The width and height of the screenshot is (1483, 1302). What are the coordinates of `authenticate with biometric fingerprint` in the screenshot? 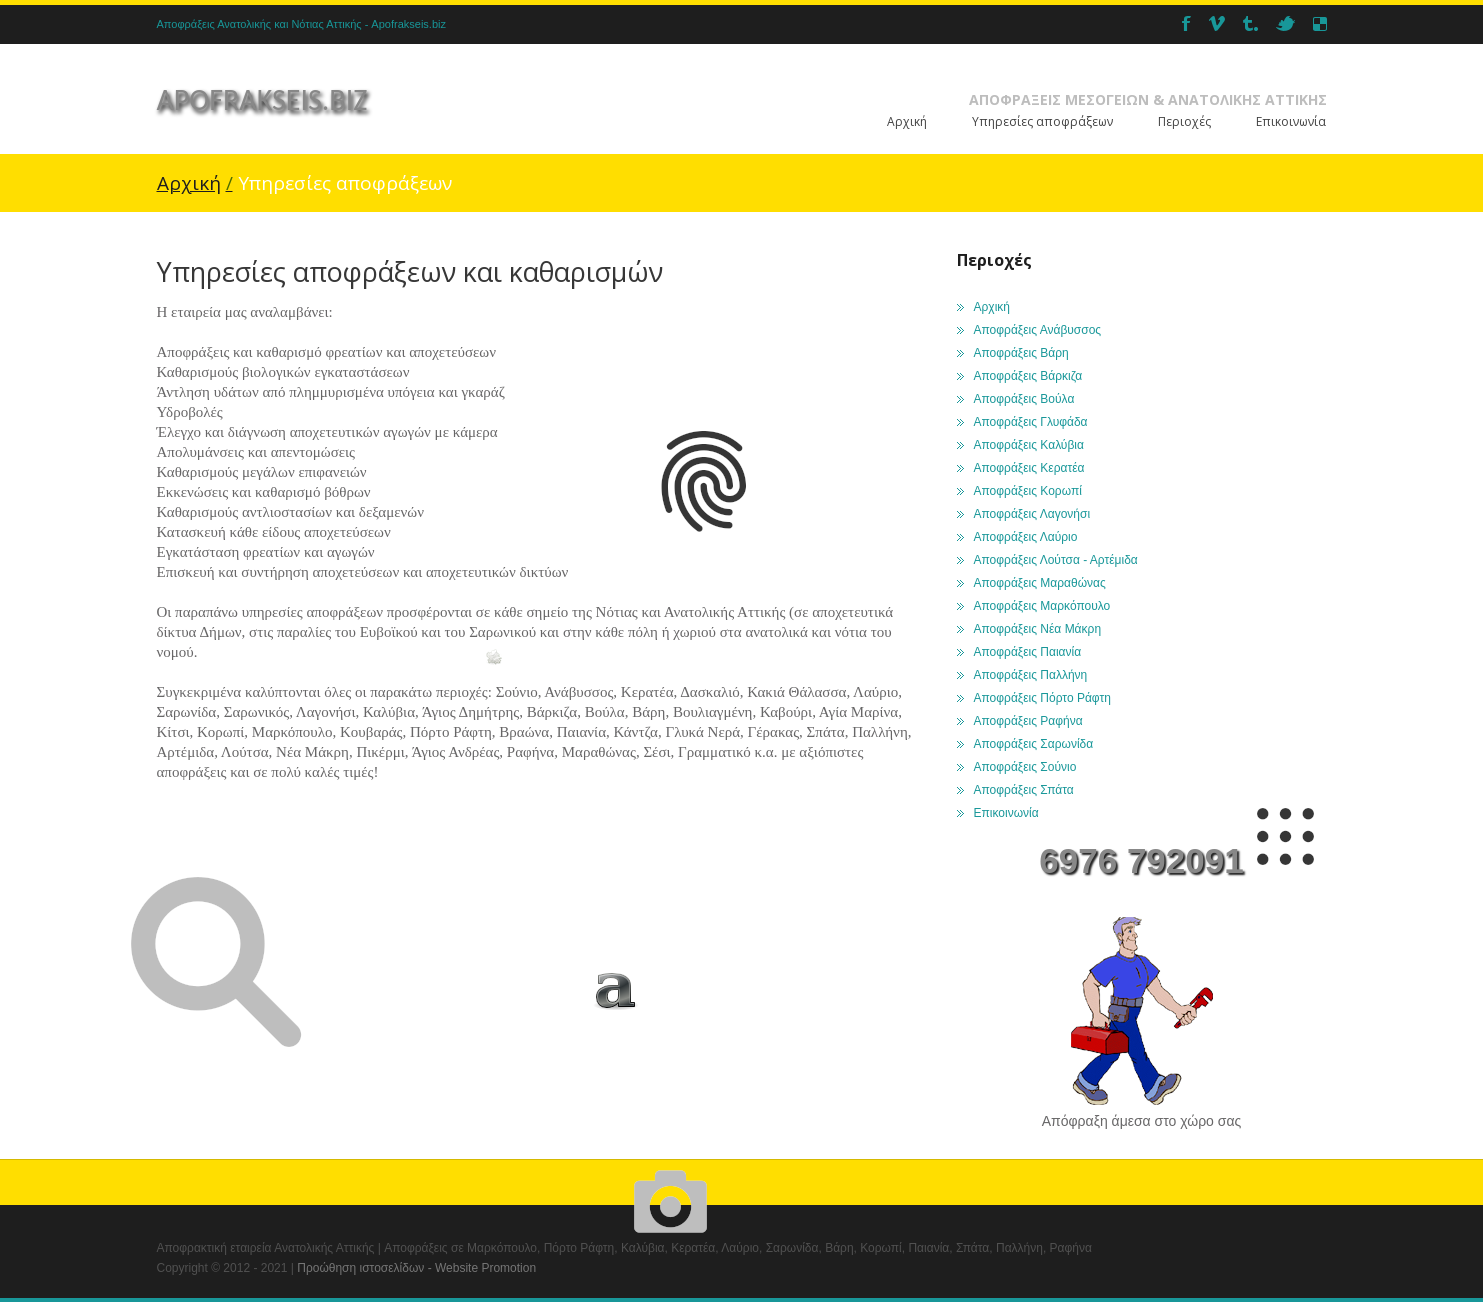 It's located at (707, 483).